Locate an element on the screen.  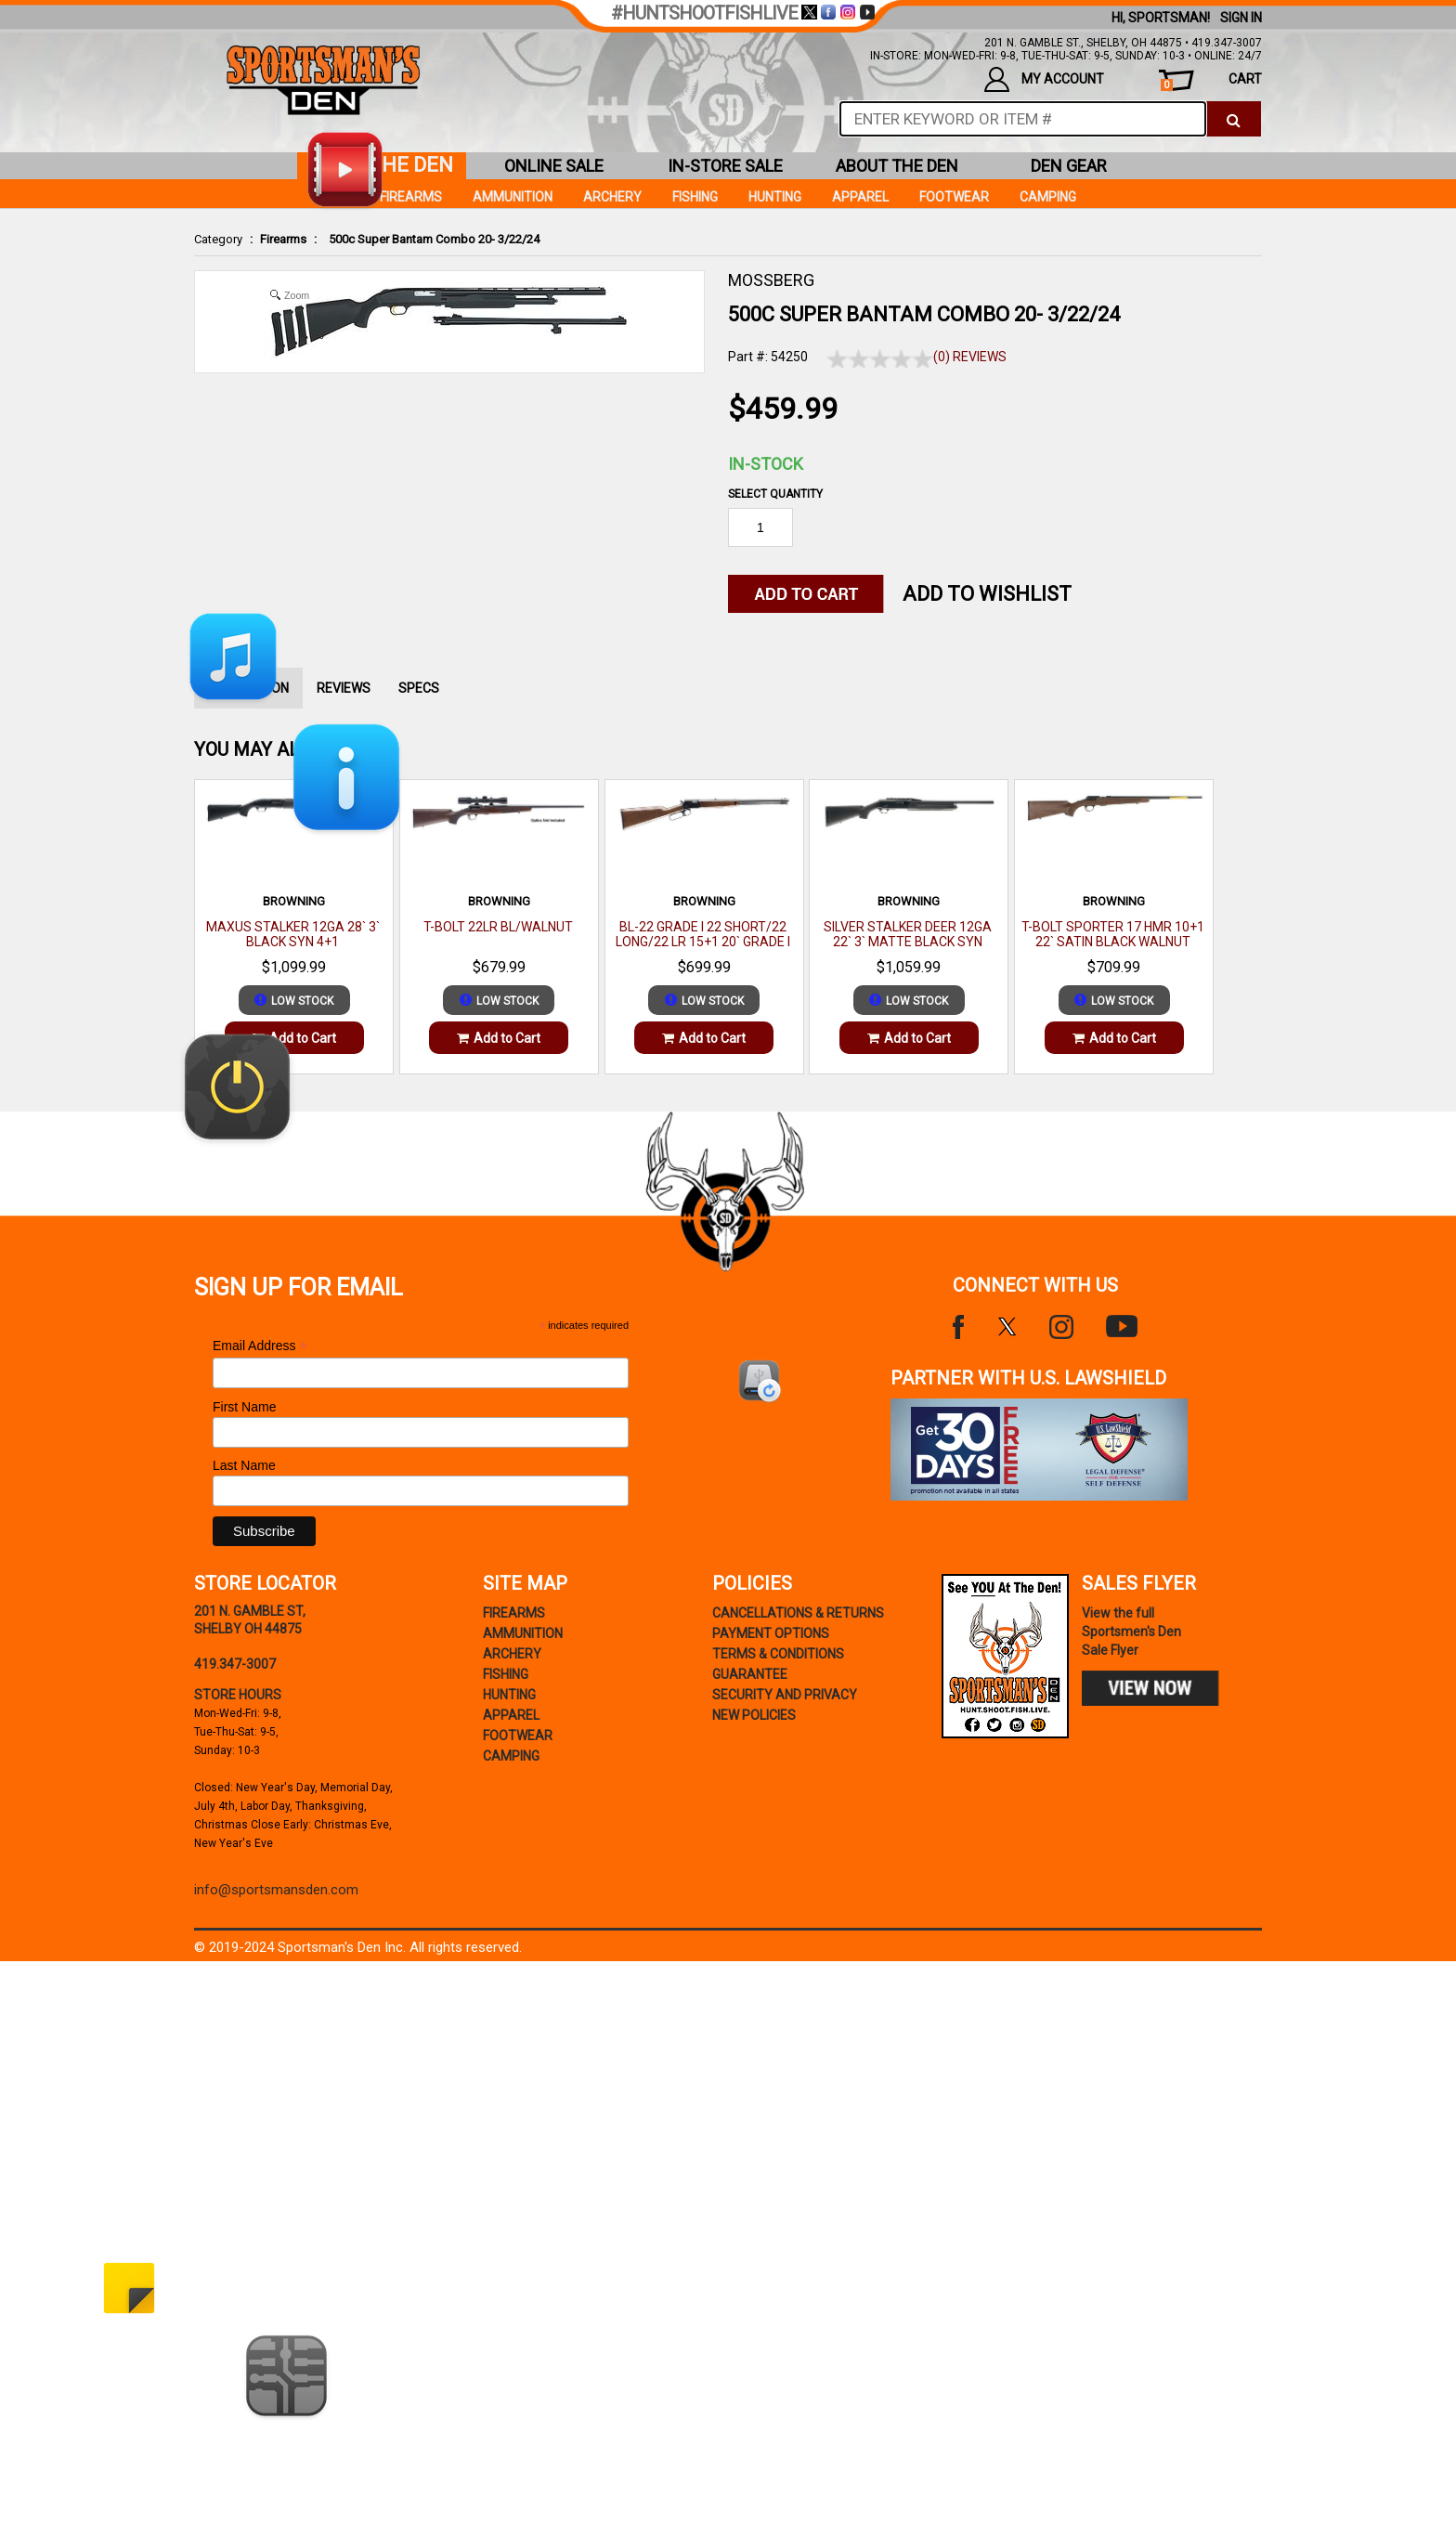
format or erase a USB drive is located at coordinates (759, 1380).